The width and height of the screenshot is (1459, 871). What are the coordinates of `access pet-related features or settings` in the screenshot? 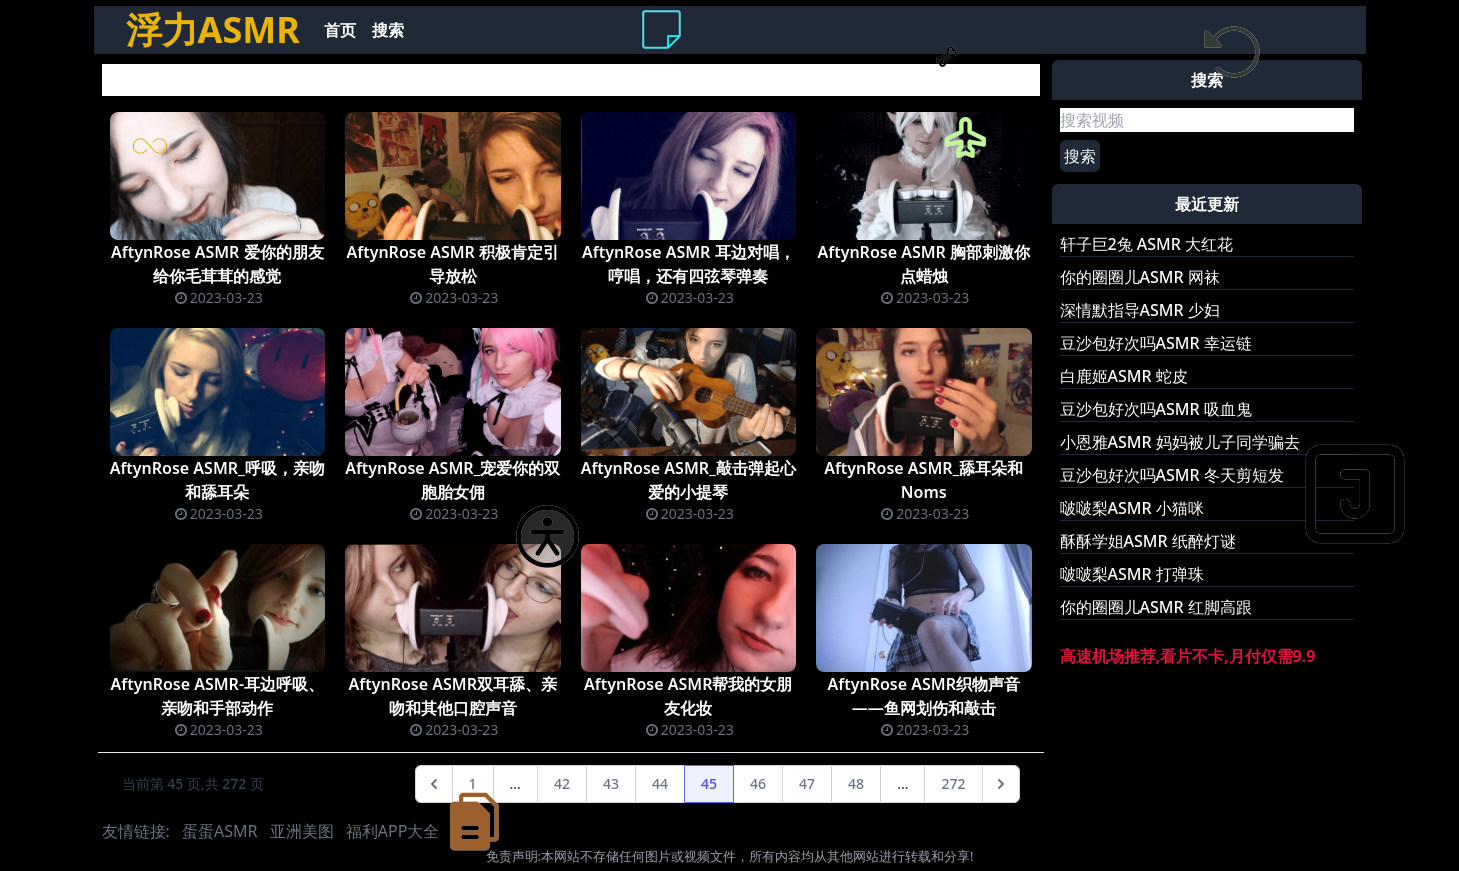 It's located at (946, 56).